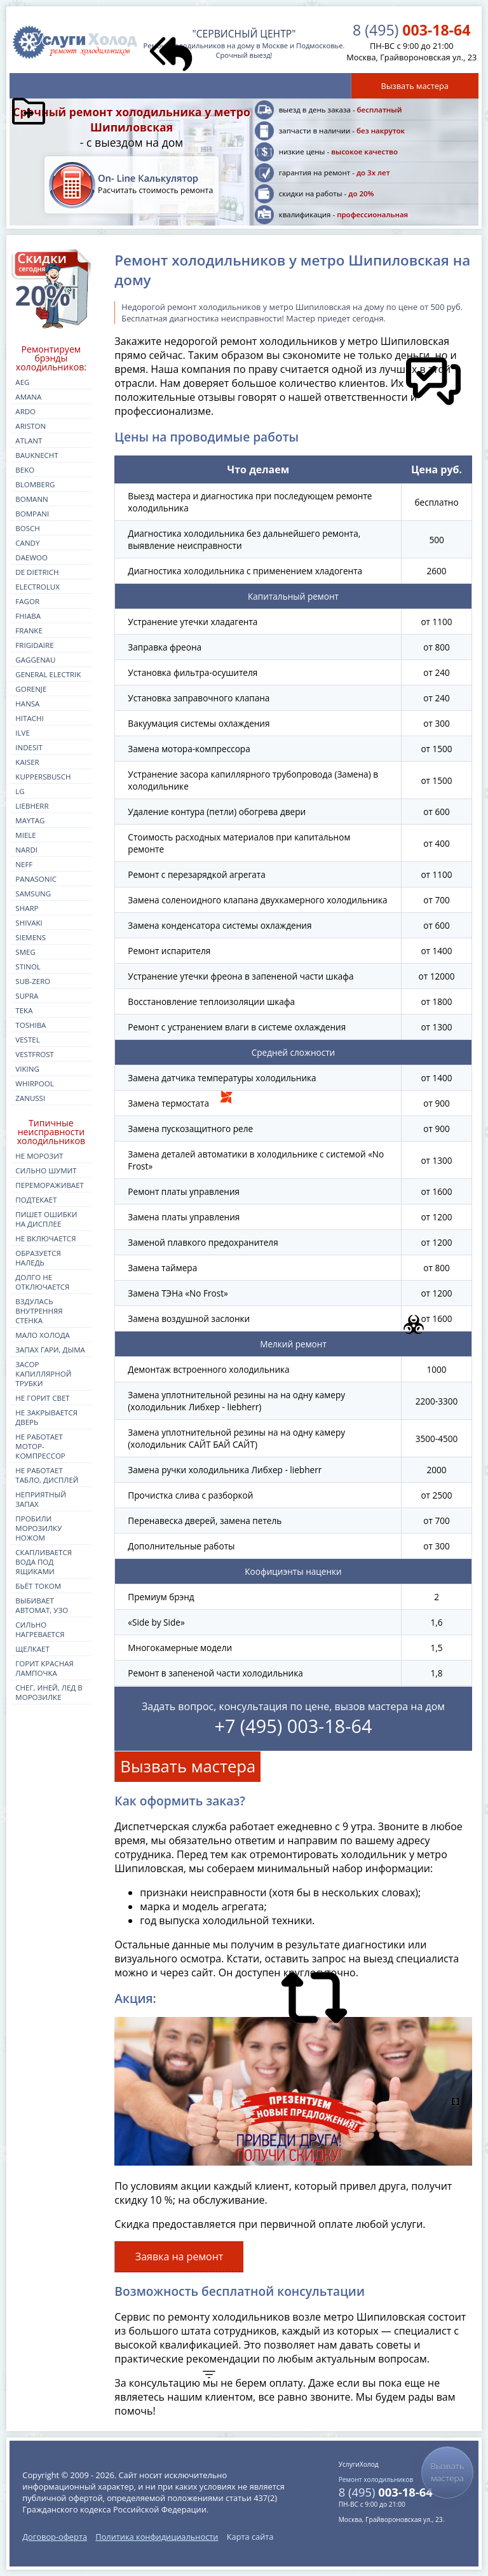 Image resolution: width=488 pixels, height=2576 pixels. I want to click on open the Threads app, so click(456, 2101).